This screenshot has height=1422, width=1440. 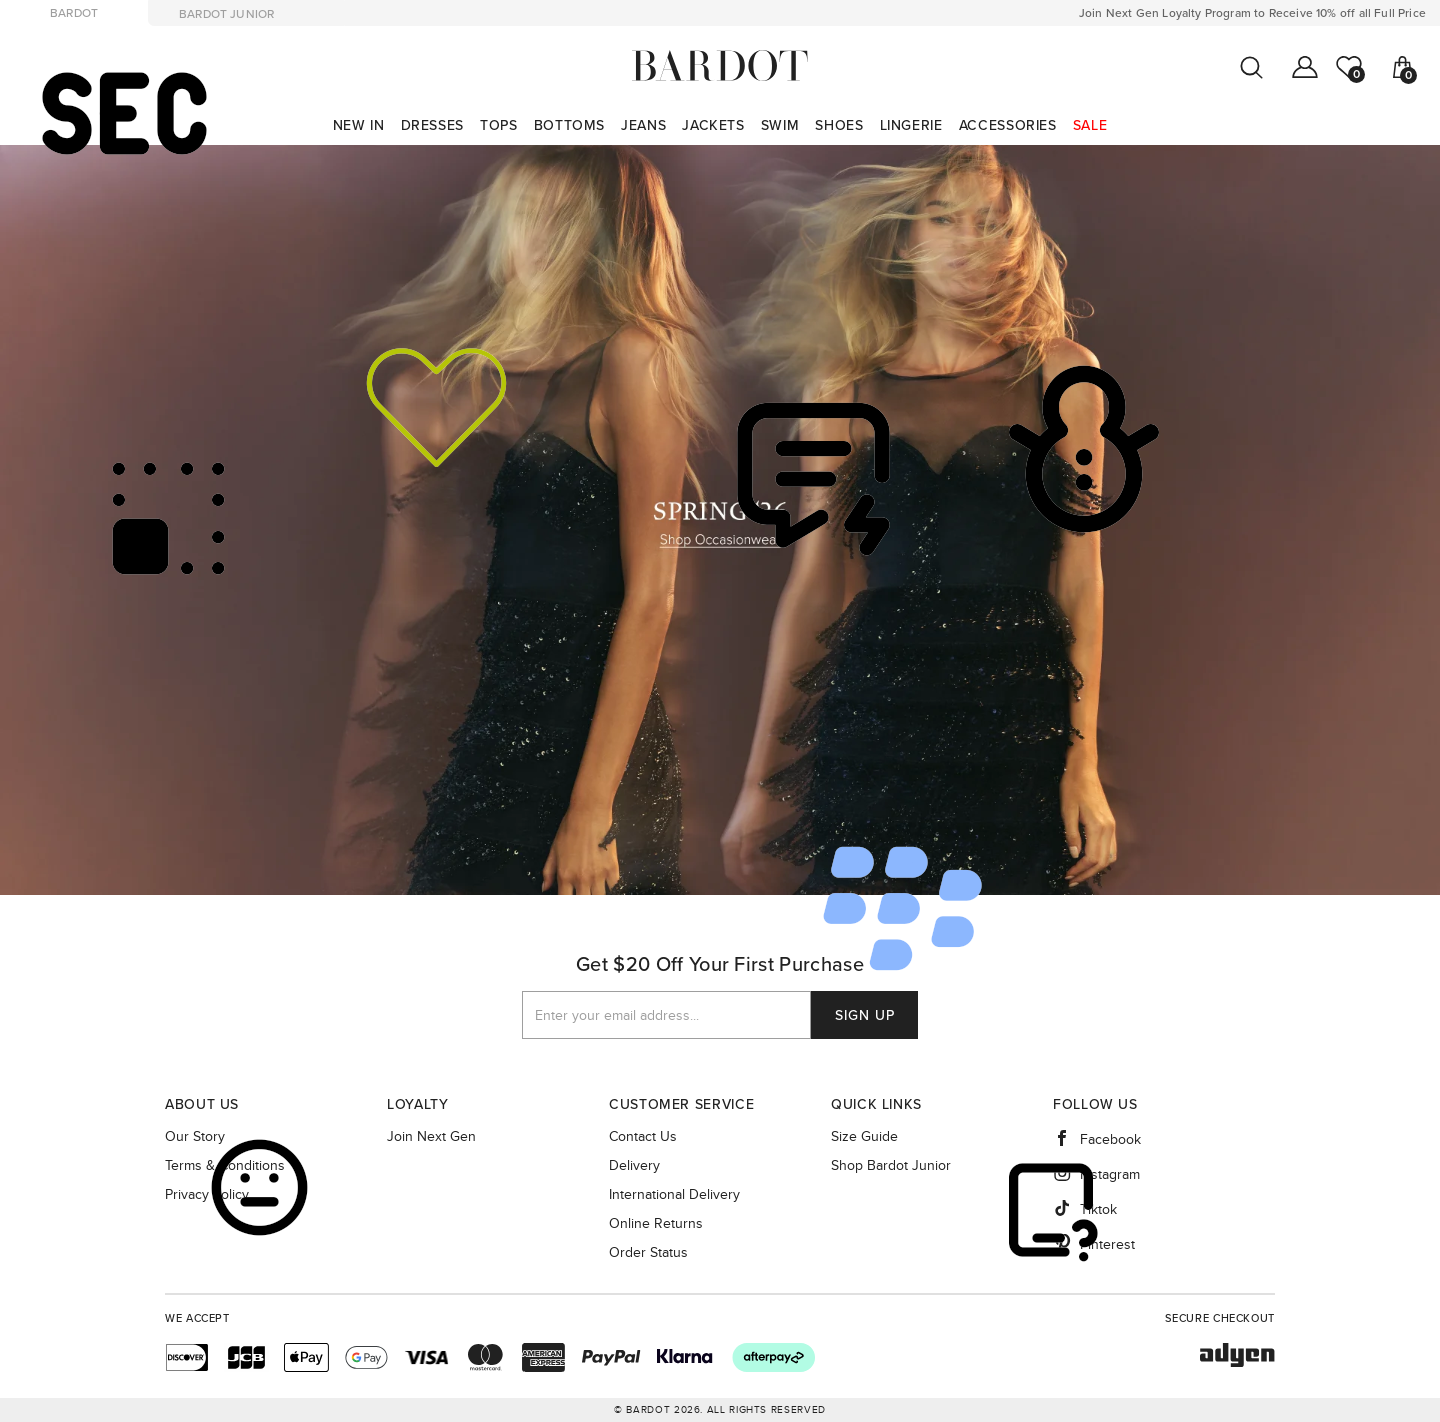 I want to click on send a quick reply or instant message, so click(x=813, y=471).